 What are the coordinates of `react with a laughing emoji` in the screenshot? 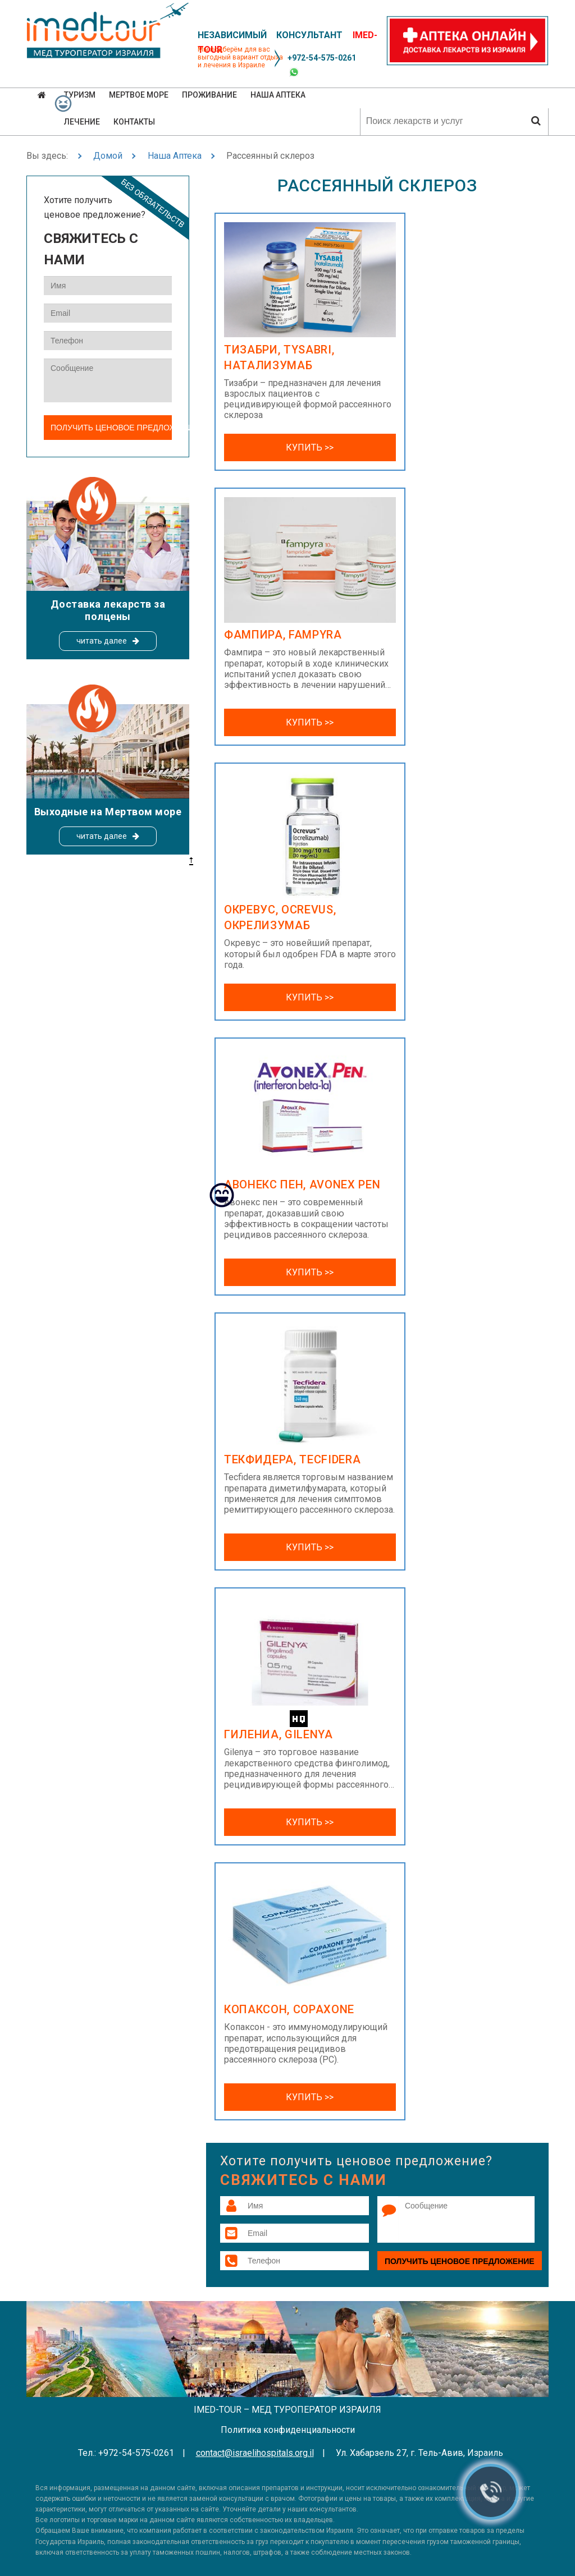 It's located at (63, 103).